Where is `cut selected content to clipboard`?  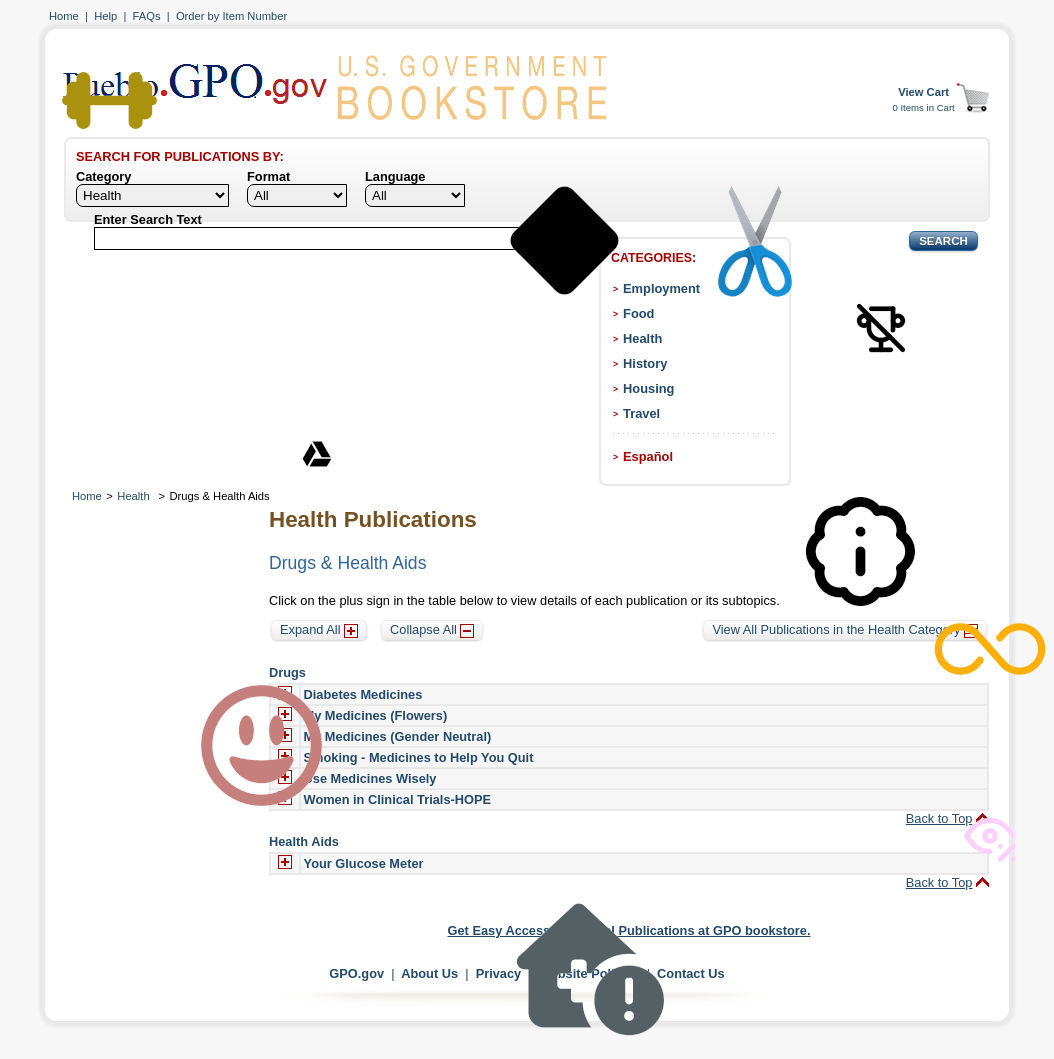
cut selected content to clipboard is located at coordinates (756, 241).